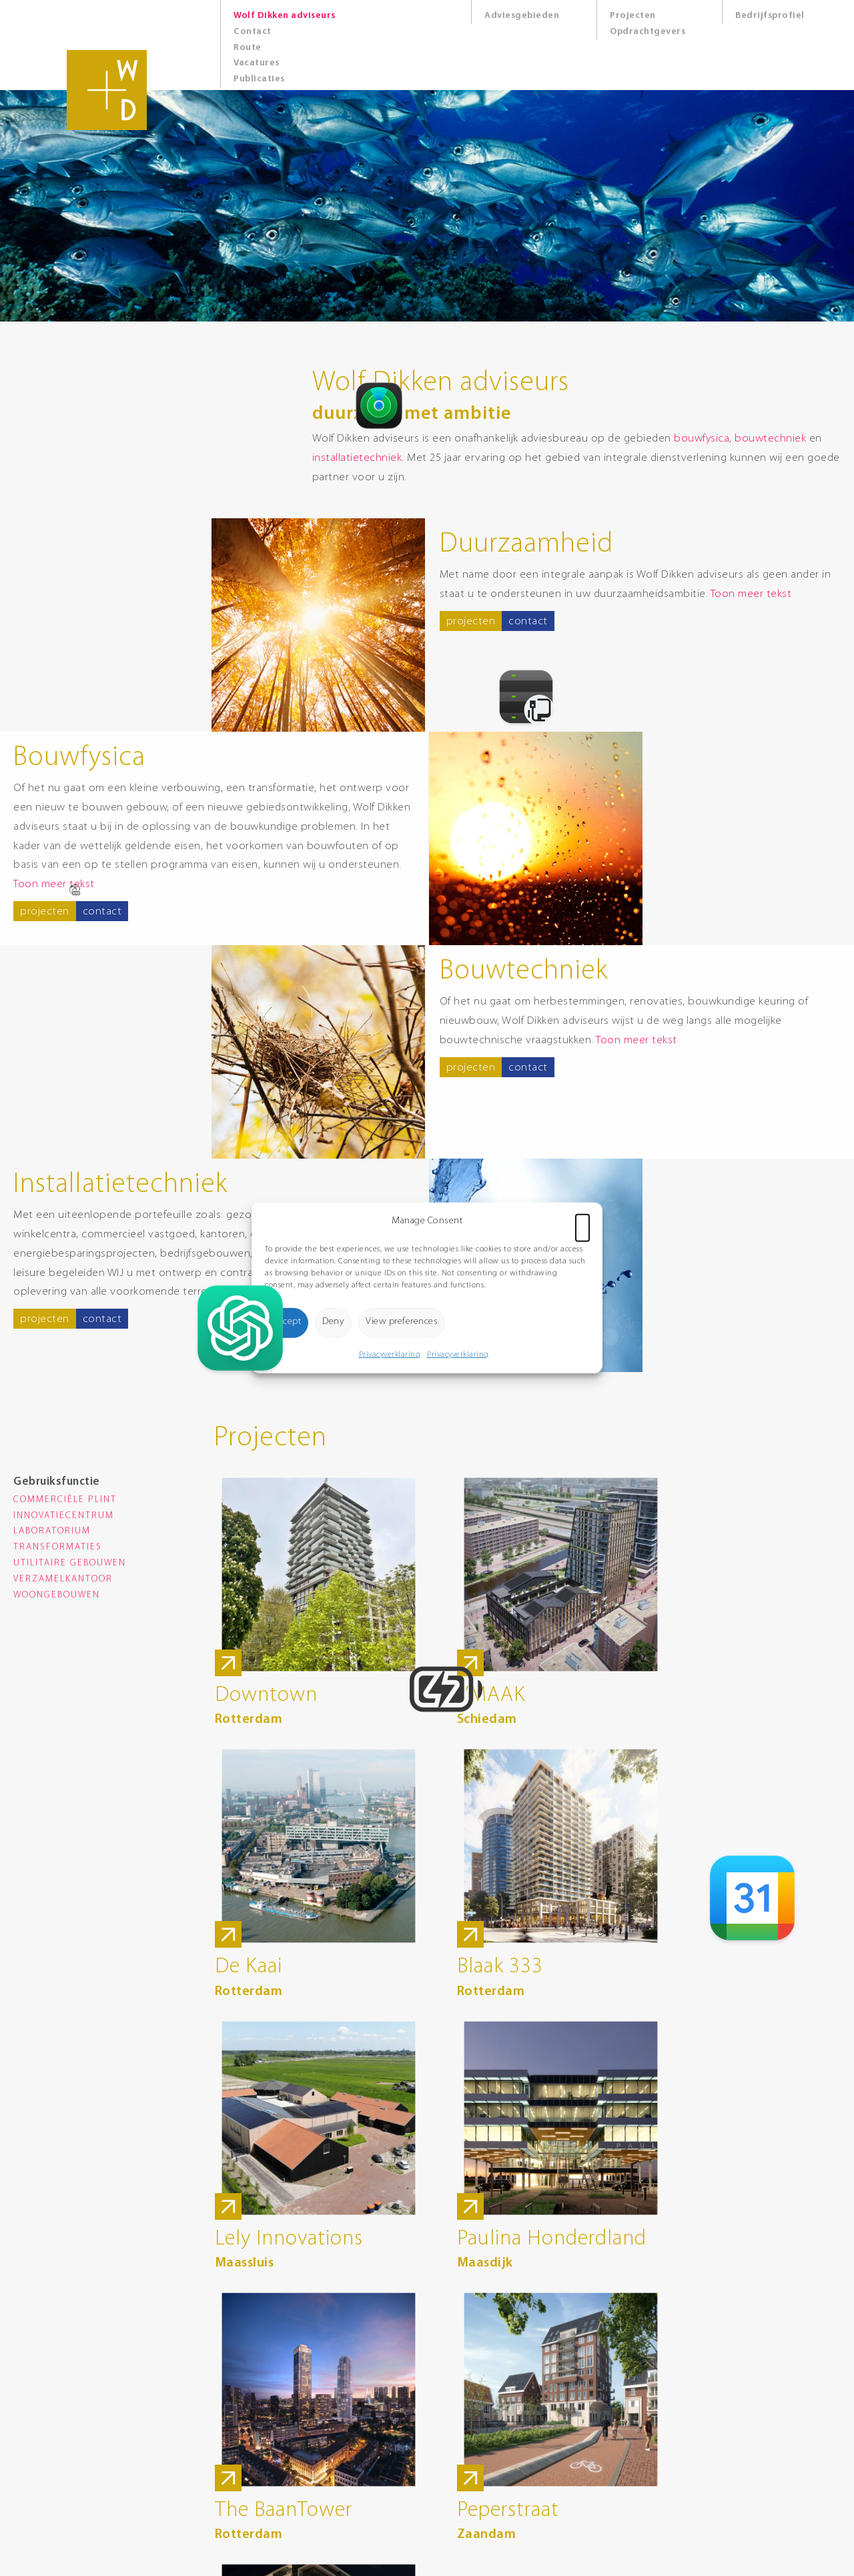  Describe the element at coordinates (752, 1898) in the screenshot. I see `open Google Calendar app` at that location.